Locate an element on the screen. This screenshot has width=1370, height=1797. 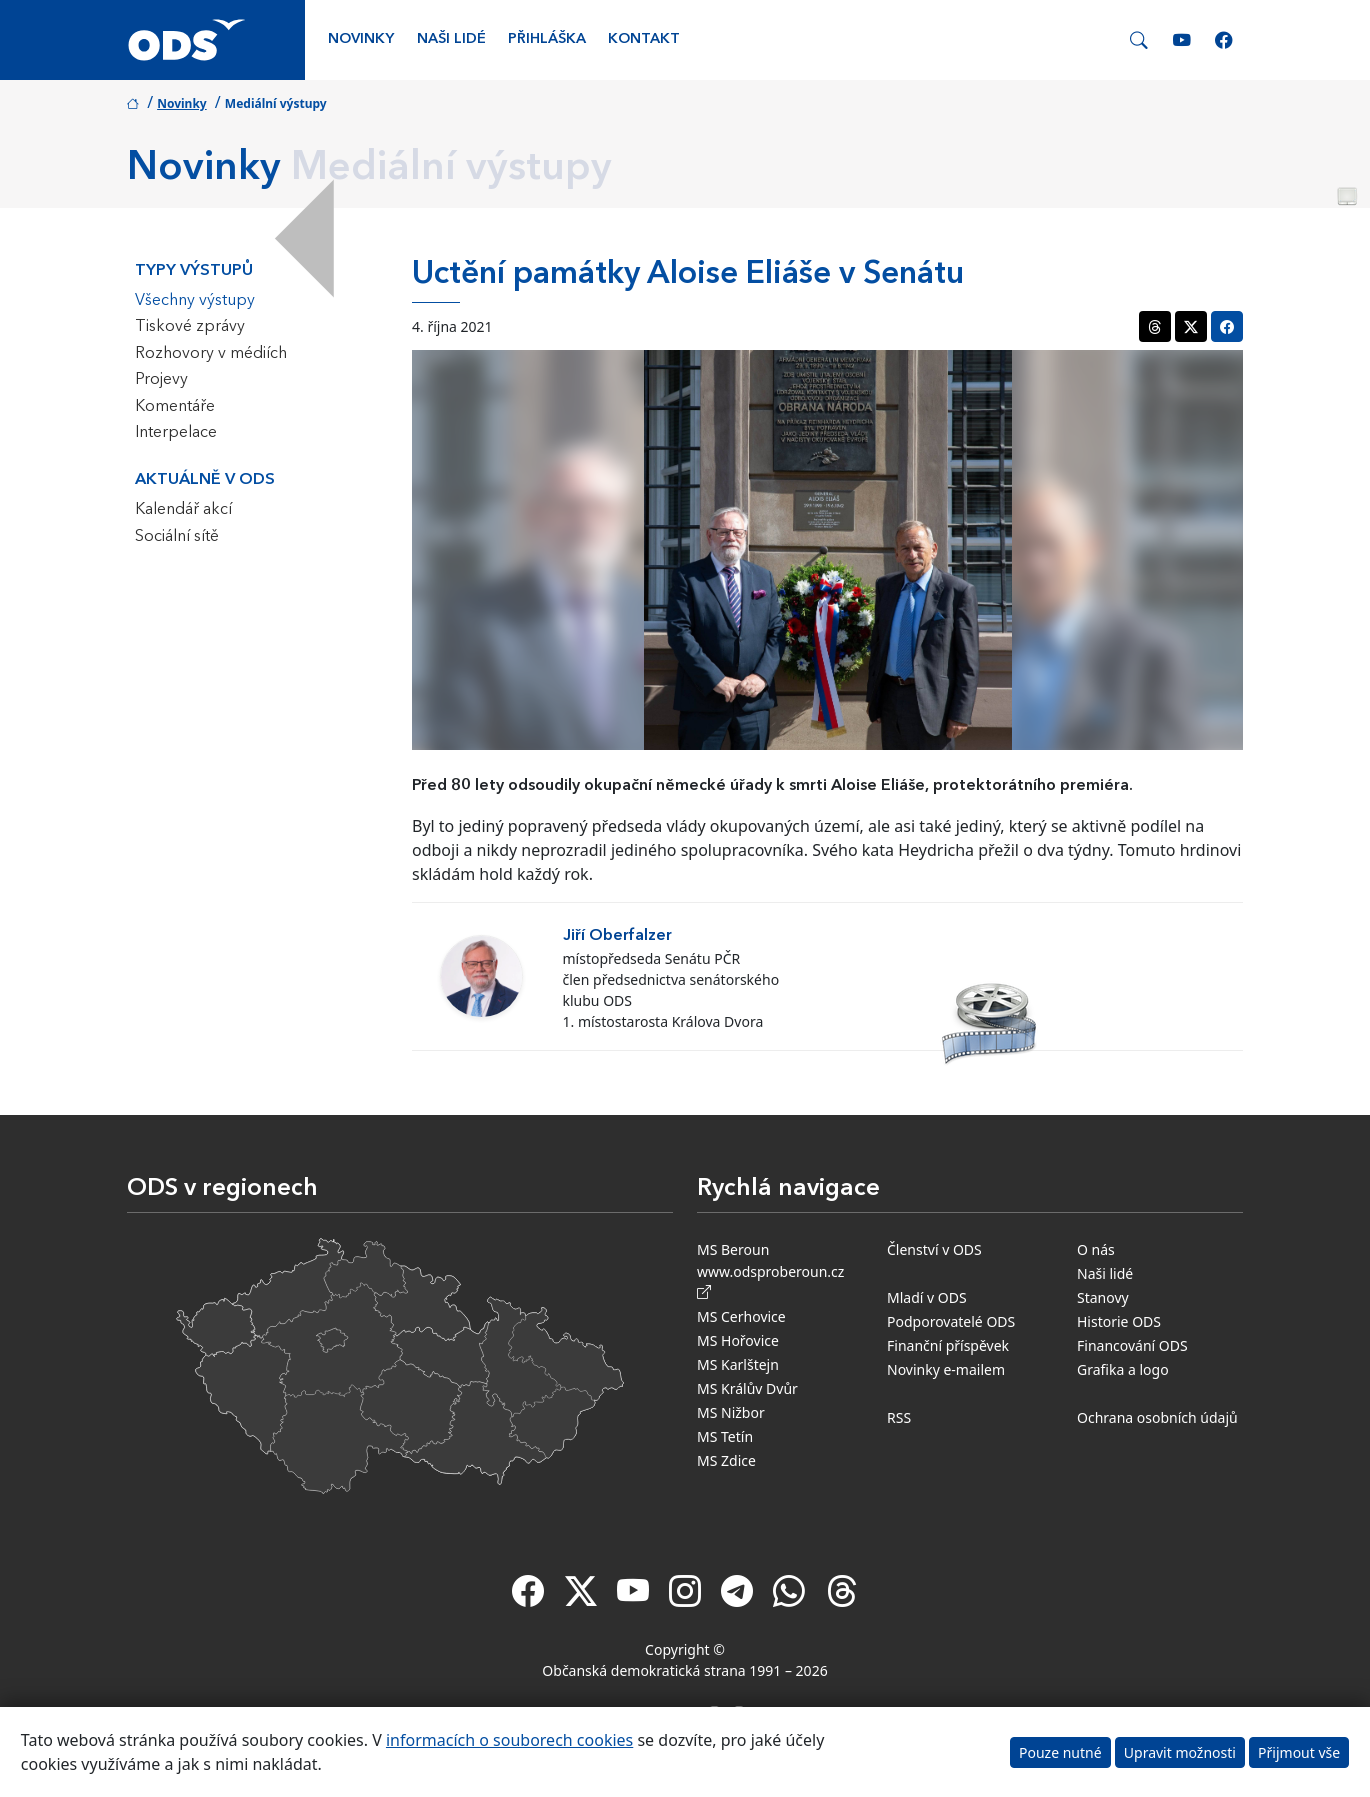
touchpad input device settings is located at coordinates (1347, 197).